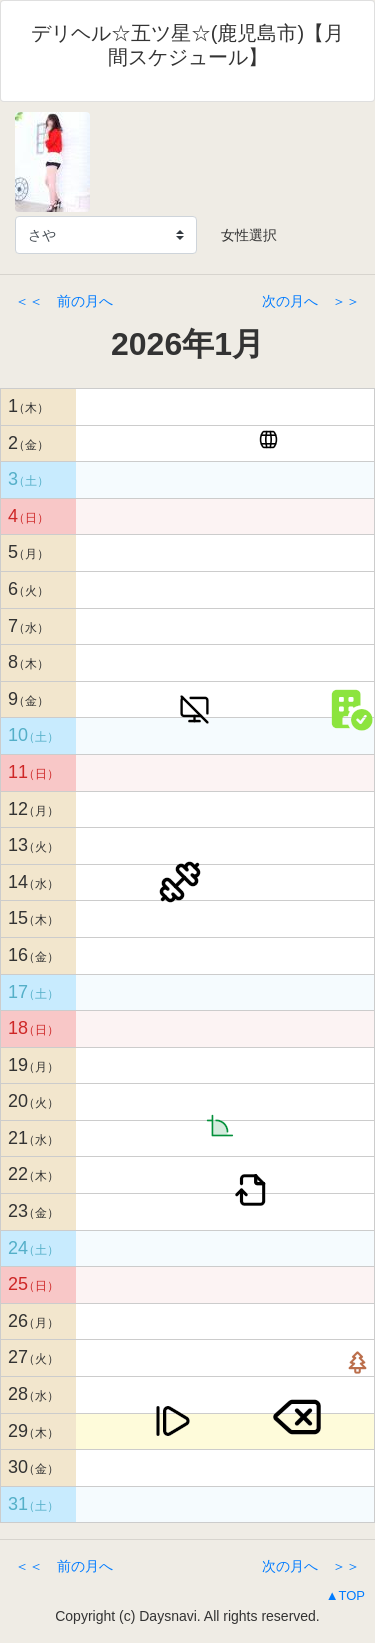  Describe the element at coordinates (268, 439) in the screenshot. I see `view inventory or storage items` at that location.